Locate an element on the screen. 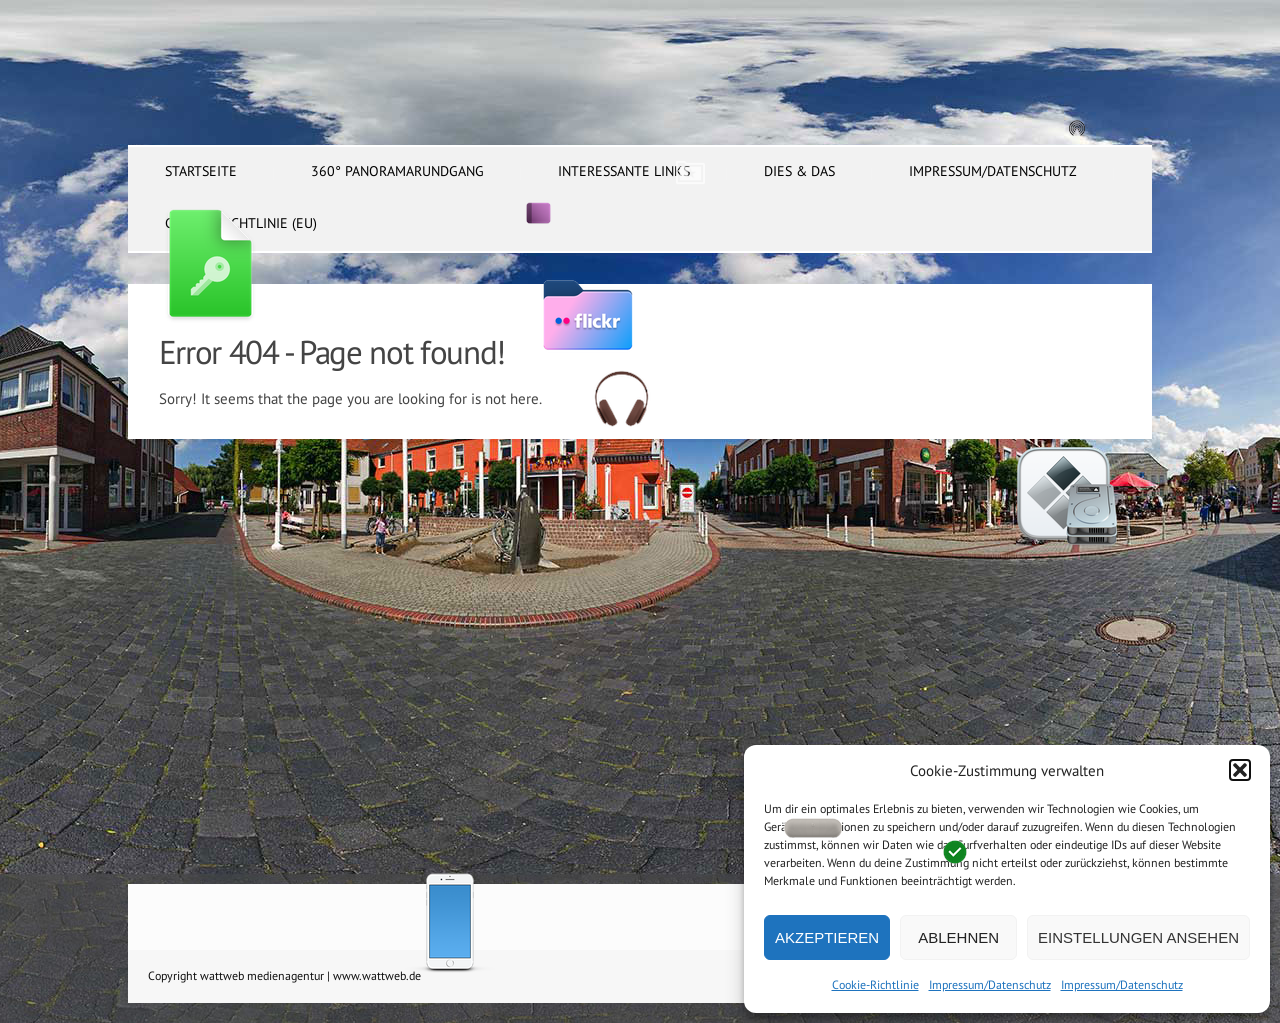 The height and width of the screenshot is (1023, 1280). confirm or accept an action is located at coordinates (955, 852).